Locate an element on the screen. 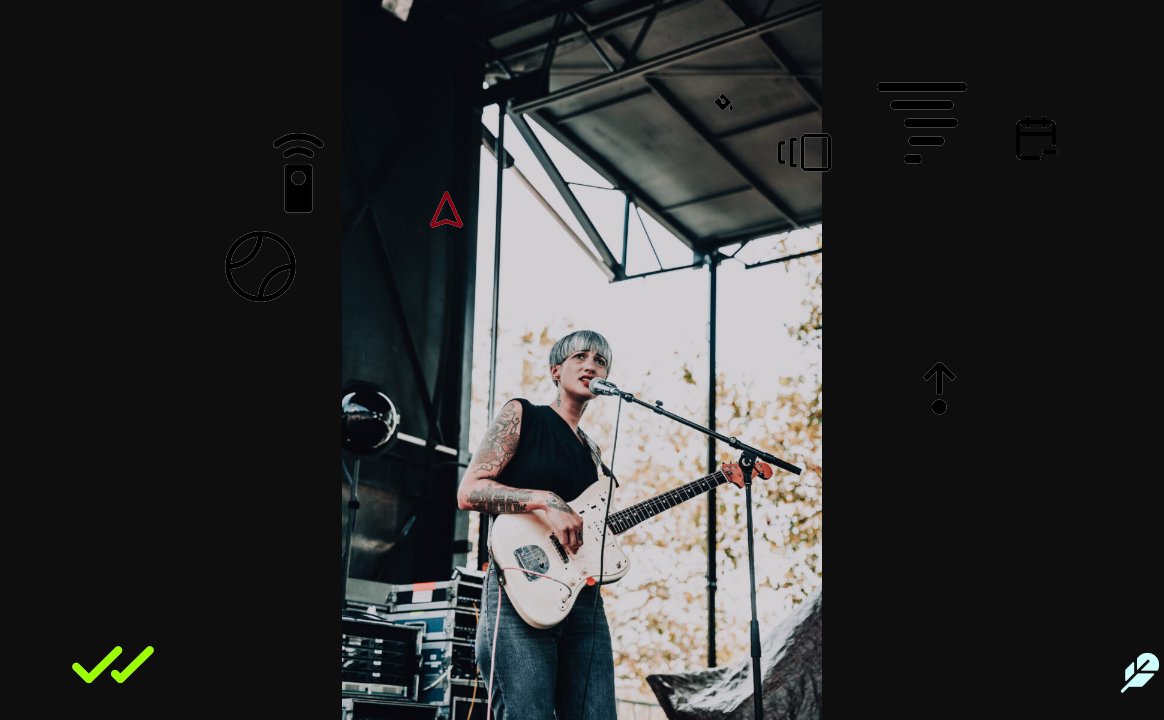 The height and width of the screenshot is (720, 1164). access remote control settings is located at coordinates (298, 174).